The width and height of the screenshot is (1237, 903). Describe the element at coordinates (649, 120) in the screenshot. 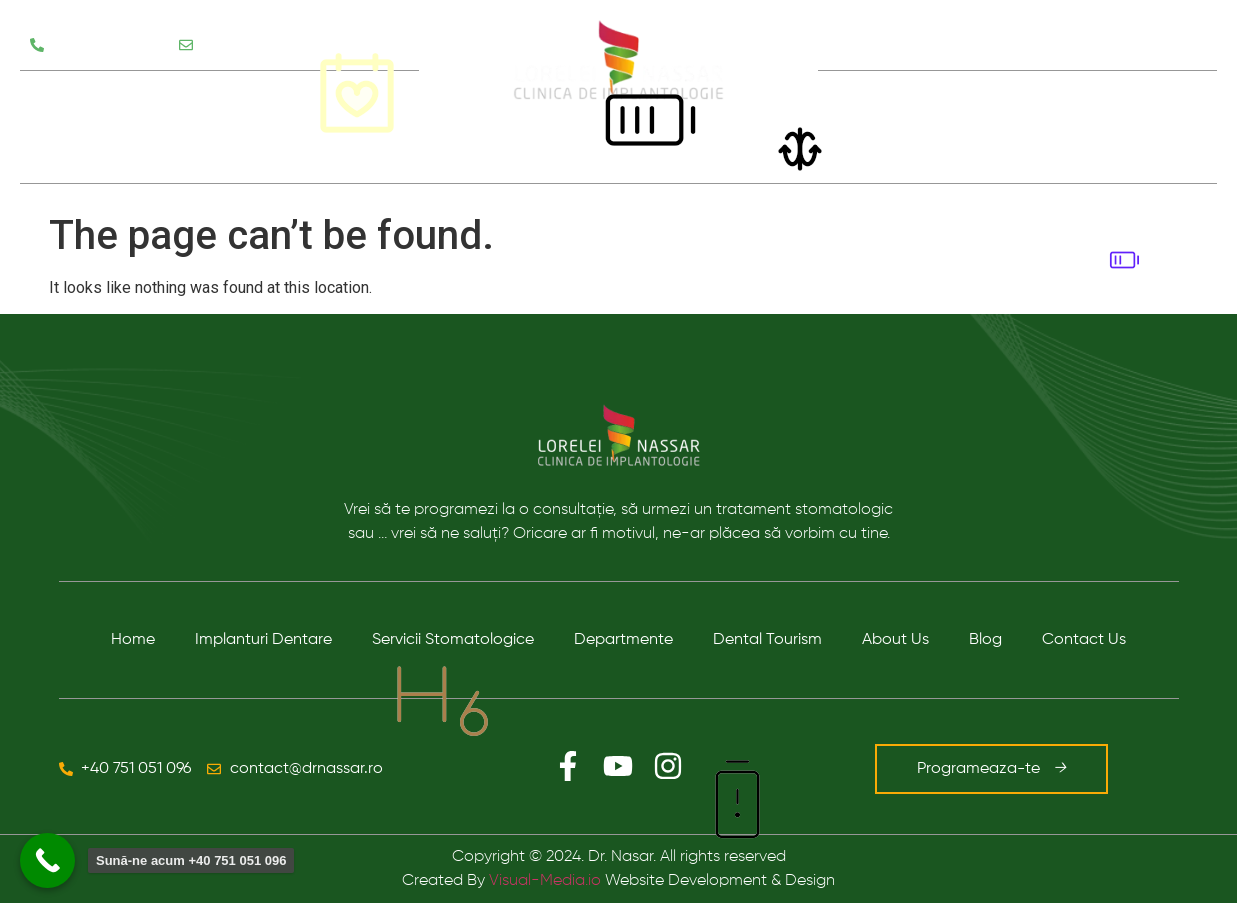

I see `indicates high battery level` at that location.